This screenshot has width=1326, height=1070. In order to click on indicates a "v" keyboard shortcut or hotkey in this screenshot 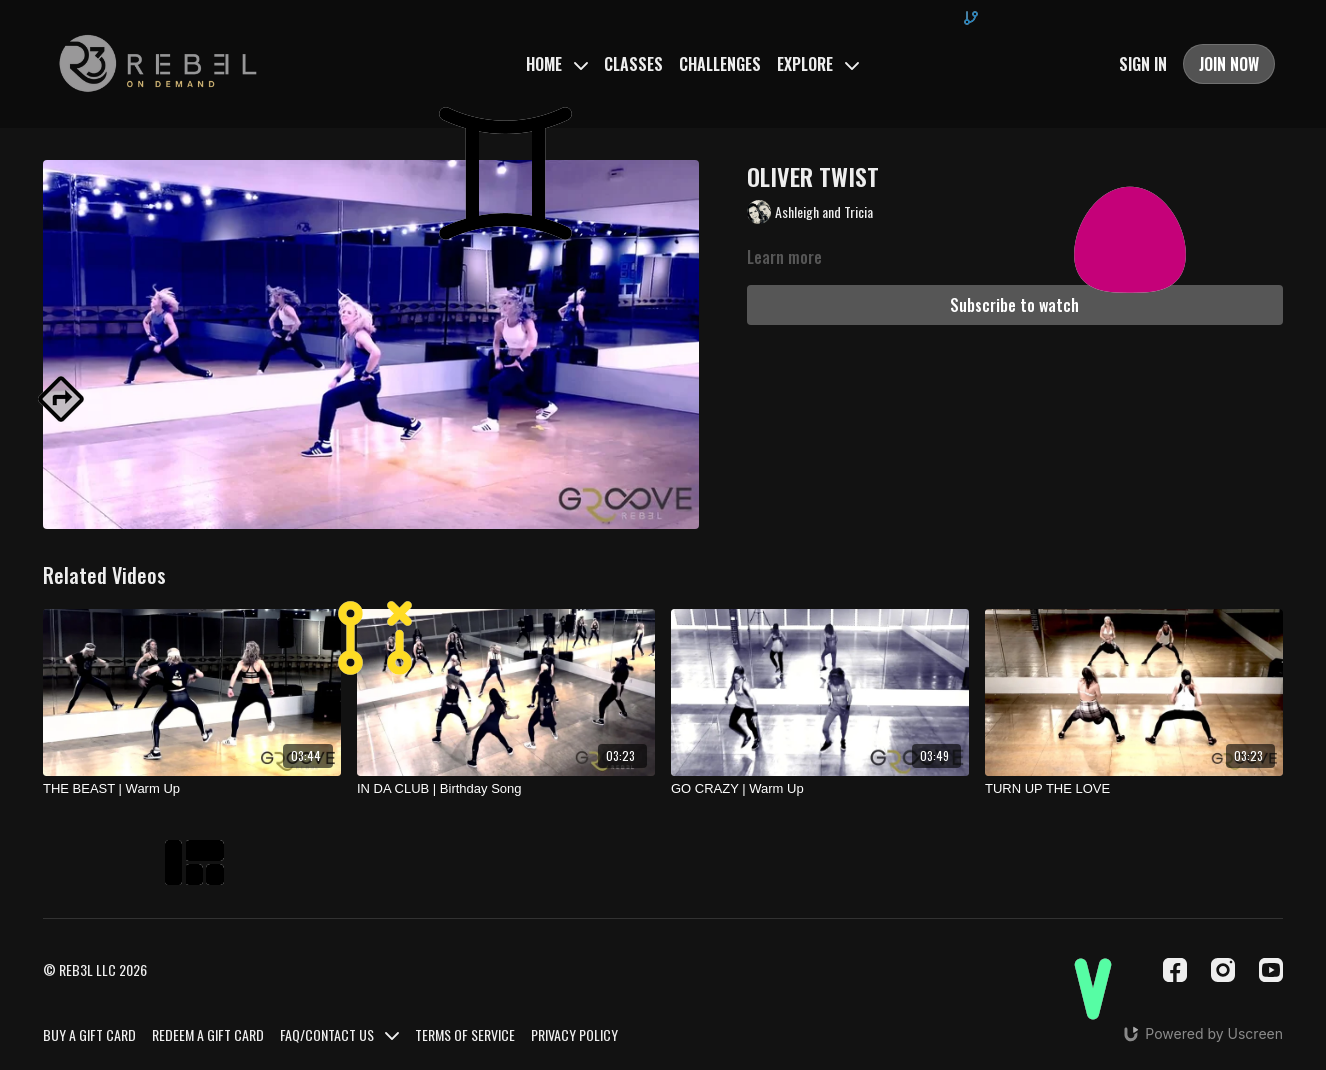, I will do `click(1093, 989)`.